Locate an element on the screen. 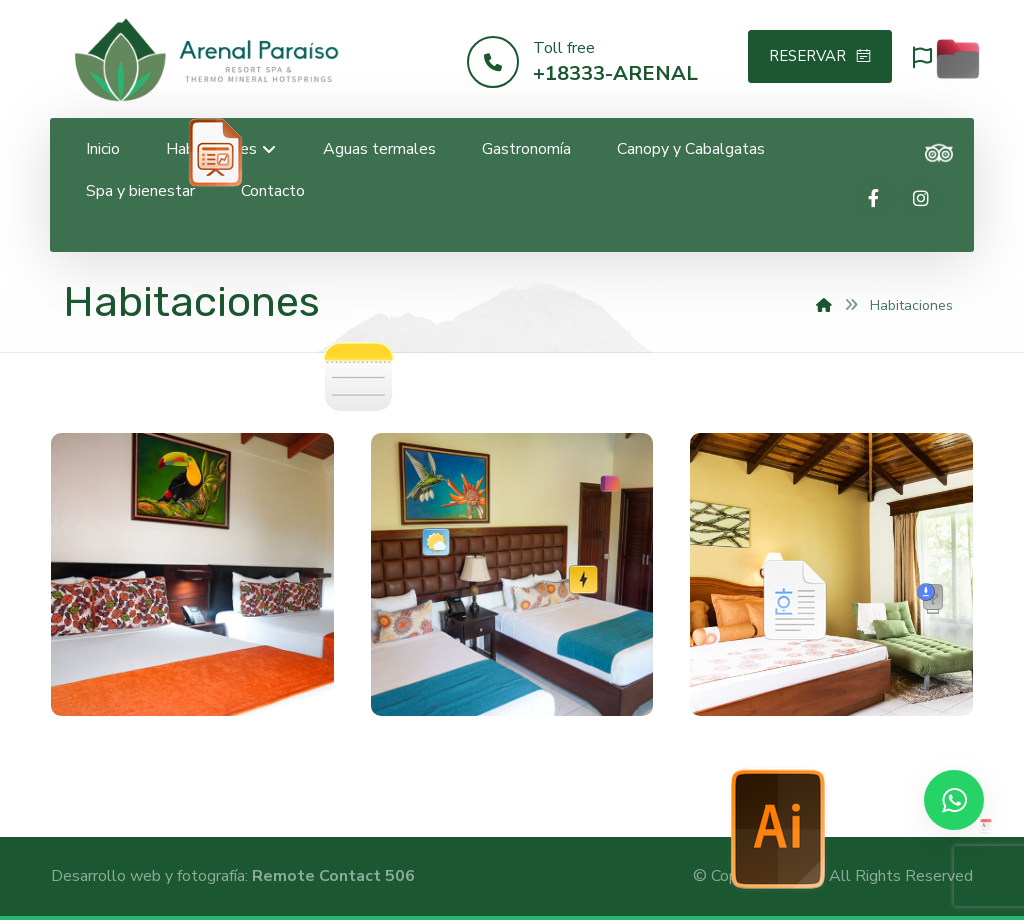 This screenshot has height=920, width=1024. open the weather app is located at coordinates (436, 542).